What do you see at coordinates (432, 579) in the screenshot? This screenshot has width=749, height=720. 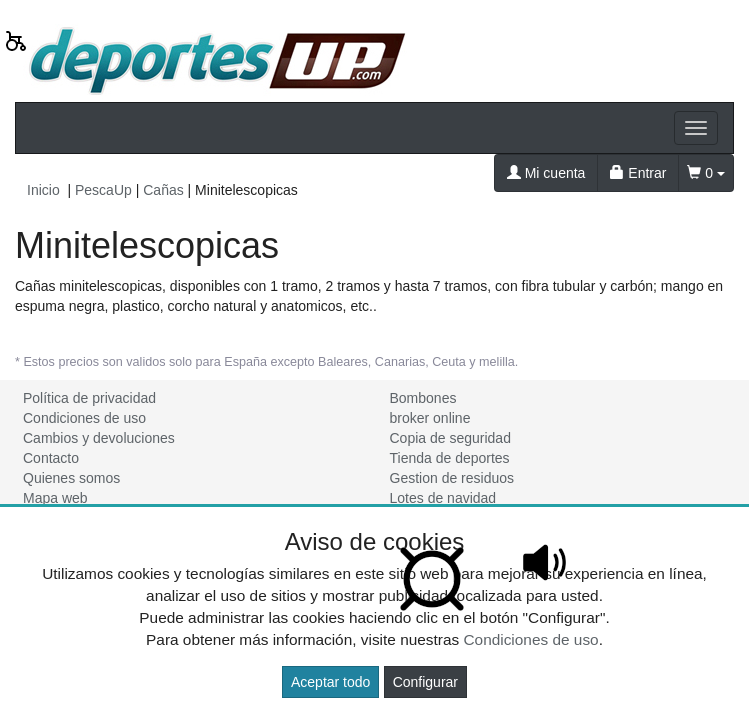 I see `select or change currency type` at bounding box center [432, 579].